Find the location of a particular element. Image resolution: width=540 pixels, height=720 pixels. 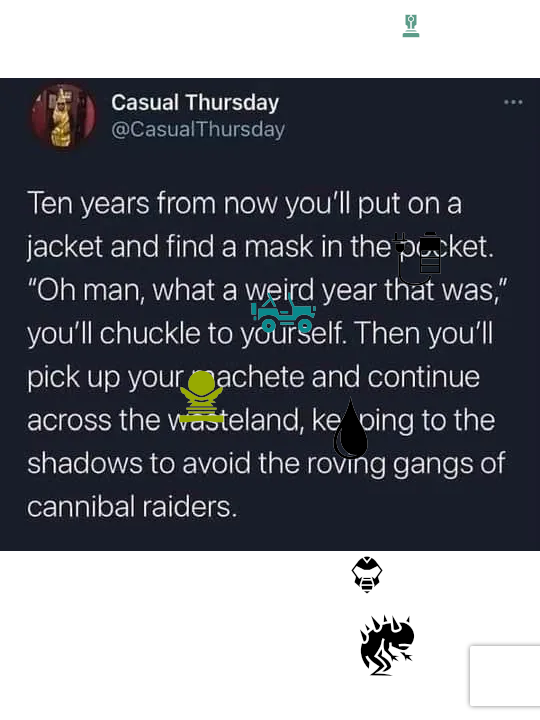

select off-road vehicle type is located at coordinates (283, 312).